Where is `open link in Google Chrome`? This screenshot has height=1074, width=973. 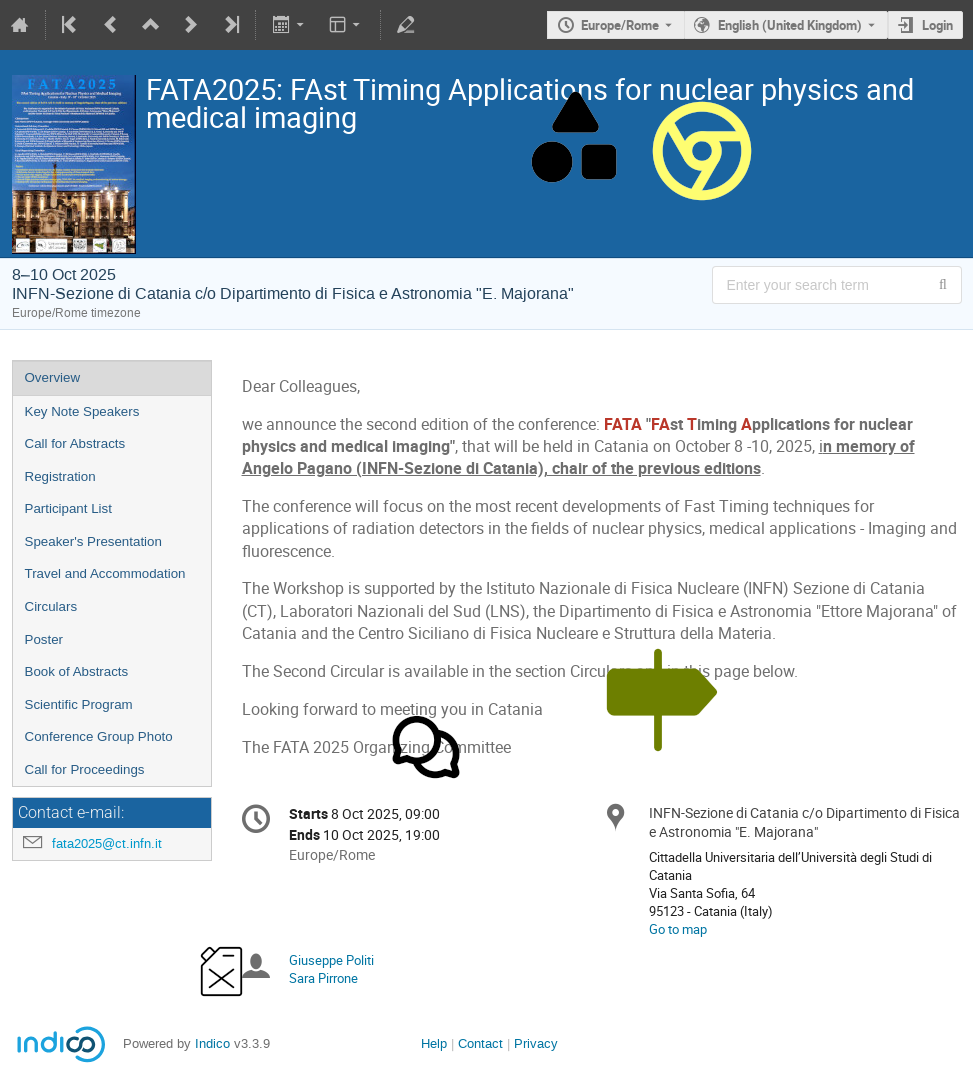
open link in Google Chrome is located at coordinates (702, 151).